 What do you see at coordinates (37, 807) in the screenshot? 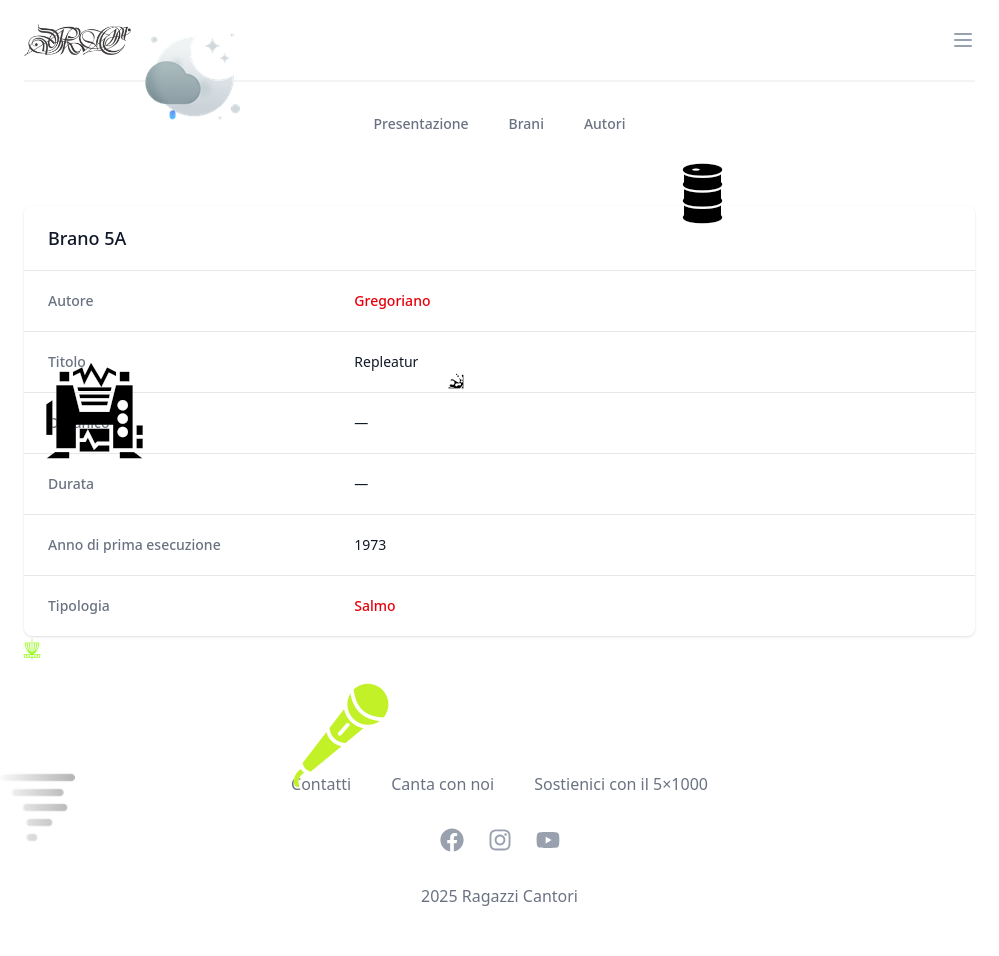
I see `indicates tornado or severe storm warning` at bounding box center [37, 807].